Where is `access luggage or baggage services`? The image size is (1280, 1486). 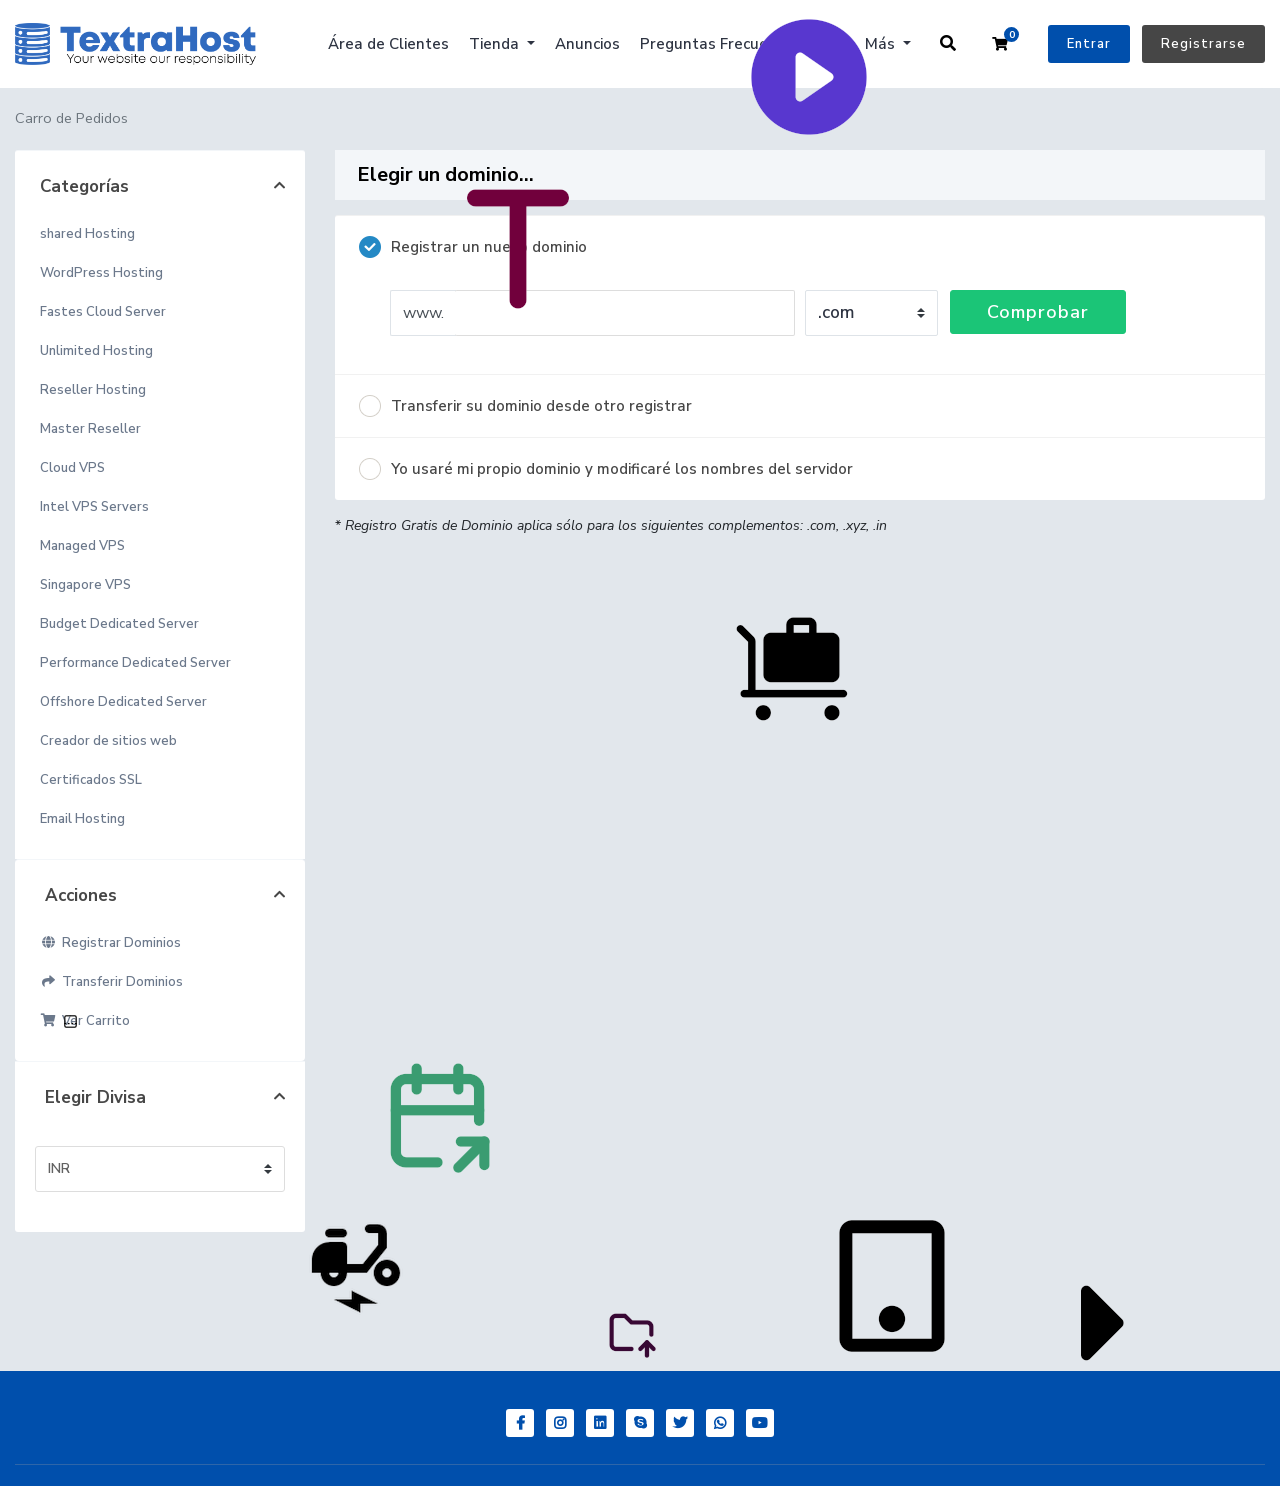 access luggage or baggage services is located at coordinates (790, 667).